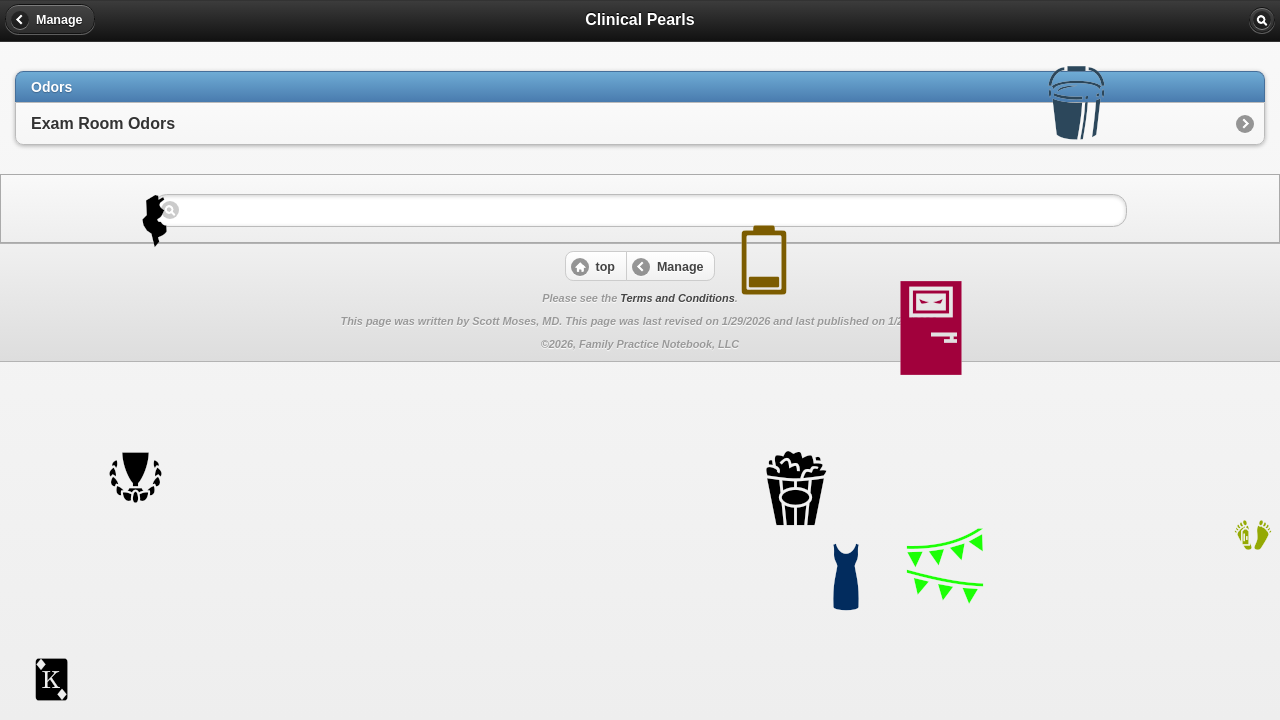  I want to click on indicates low battery level at 25%, so click(764, 260).